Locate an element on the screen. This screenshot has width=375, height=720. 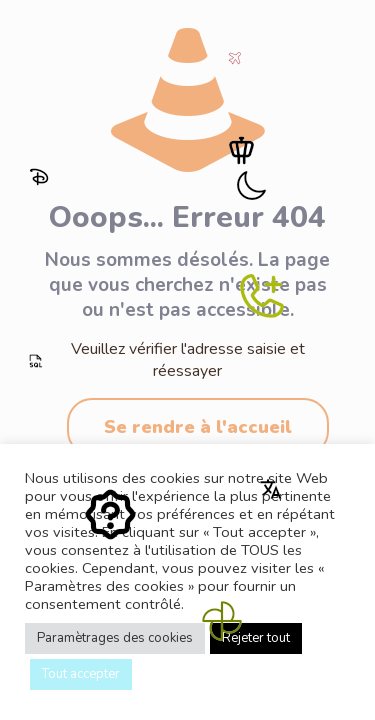
access air traffic control features is located at coordinates (241, 150).